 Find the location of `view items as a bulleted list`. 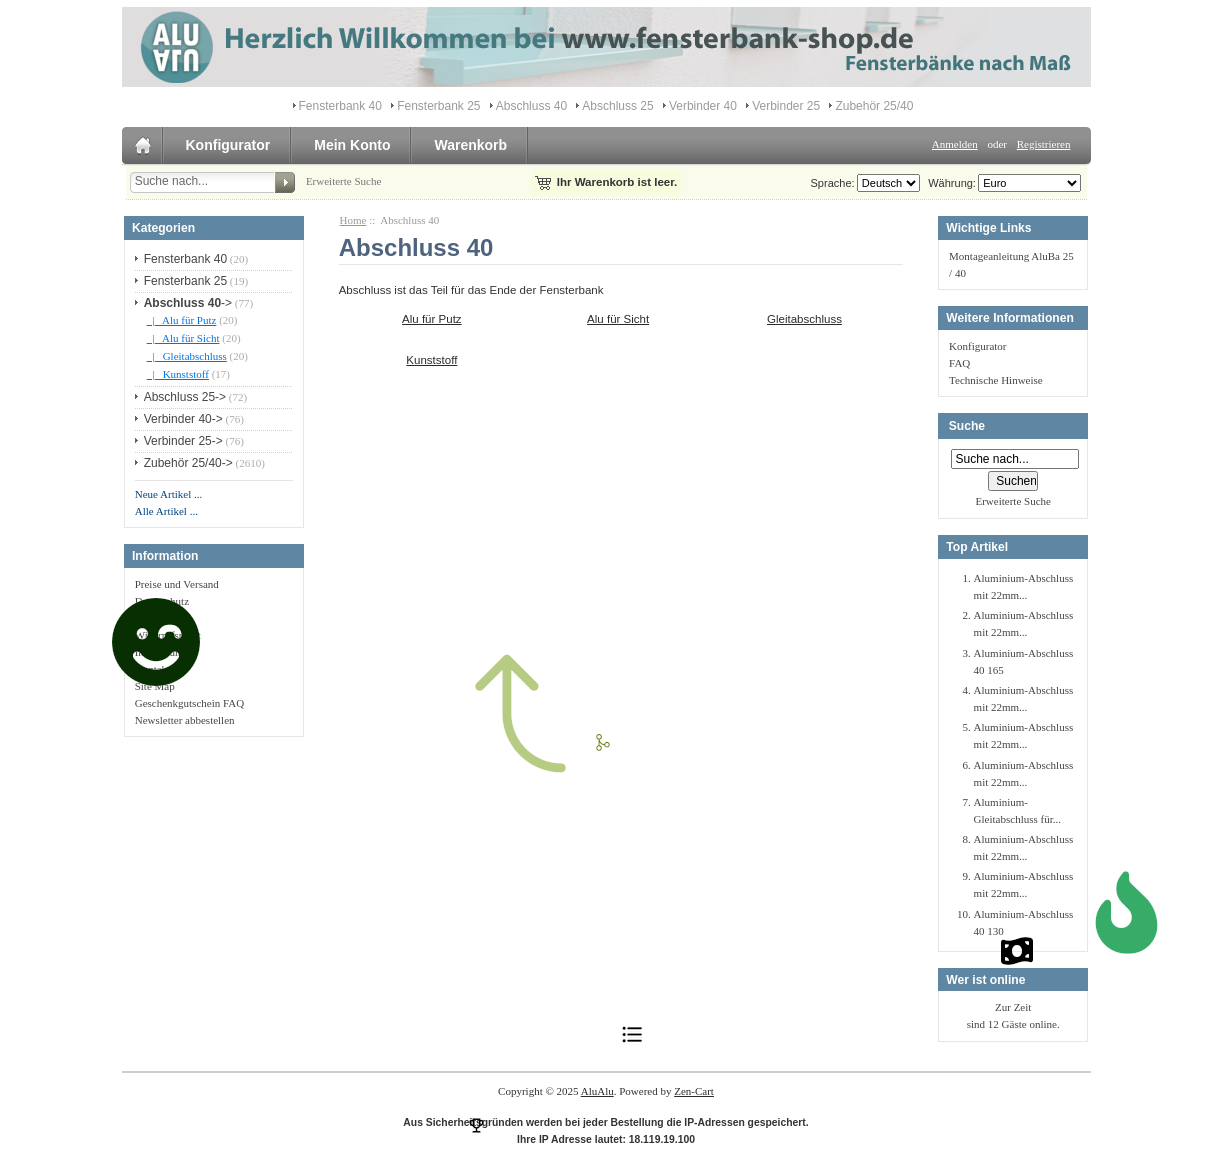

view items as a bulleted list is located at coordinates (632, 1034).